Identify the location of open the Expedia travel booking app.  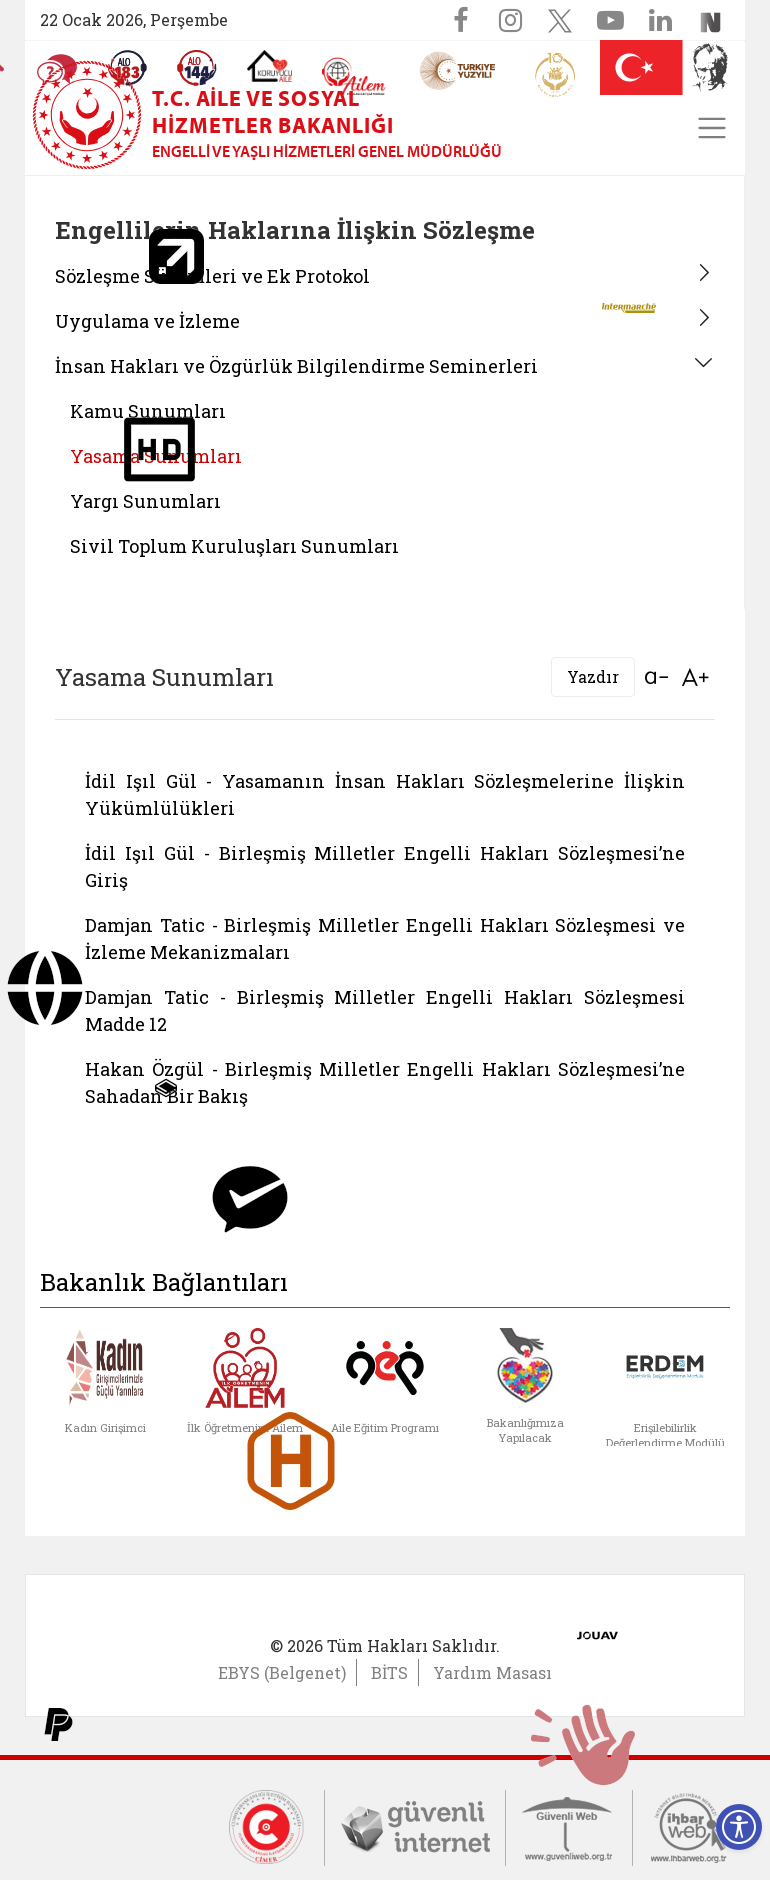
(176, 256).